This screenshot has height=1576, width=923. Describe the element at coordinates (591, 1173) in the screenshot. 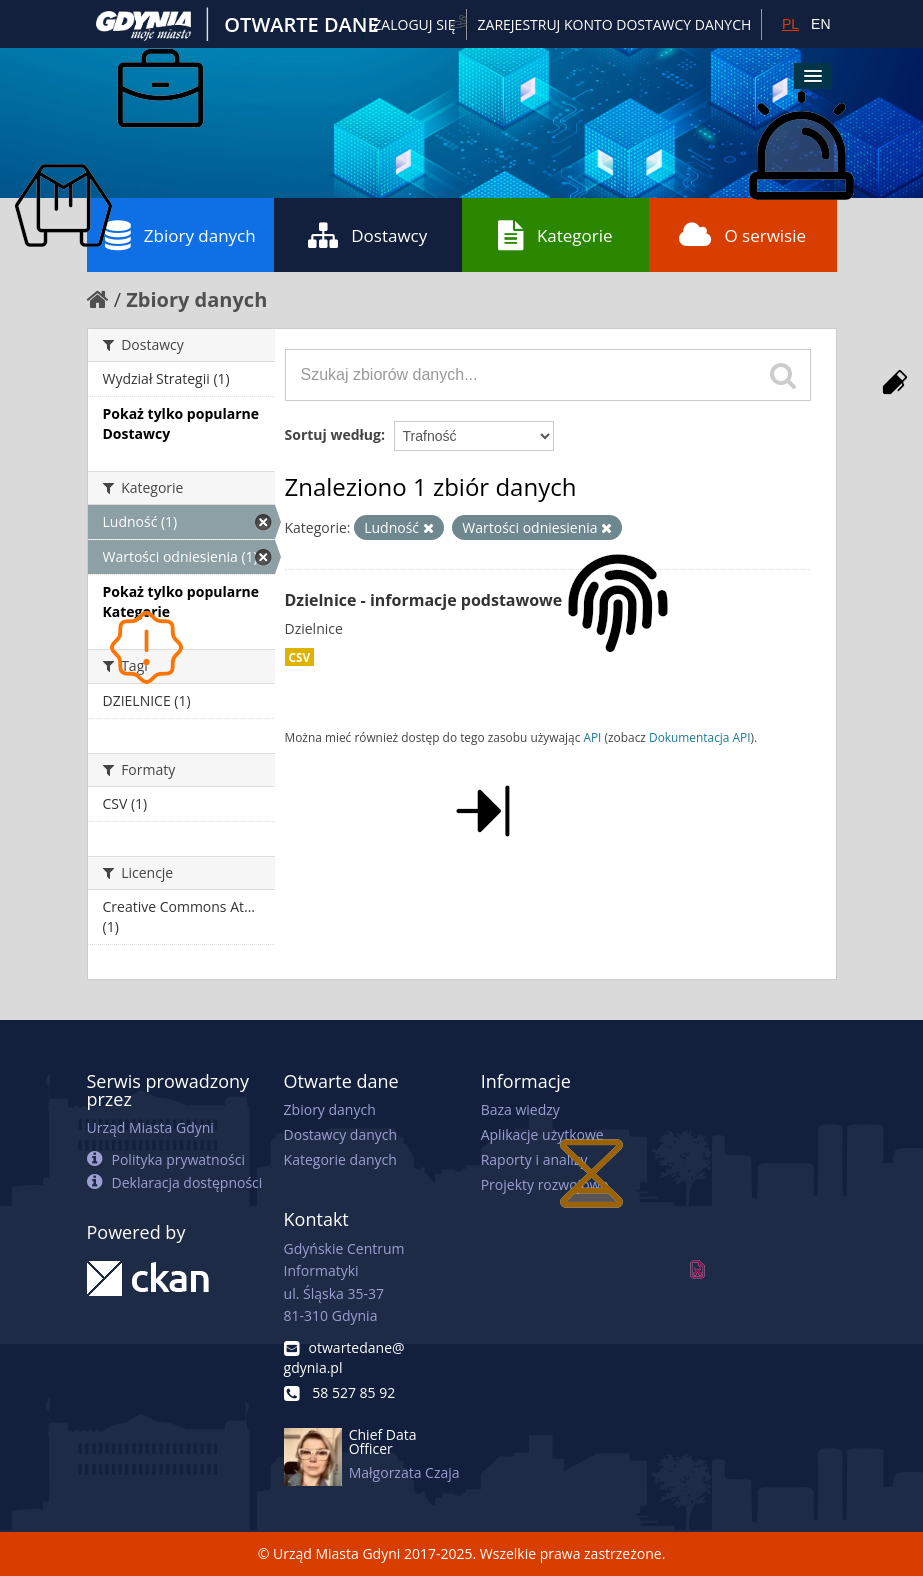

I see `indicates time is running low` at that location.